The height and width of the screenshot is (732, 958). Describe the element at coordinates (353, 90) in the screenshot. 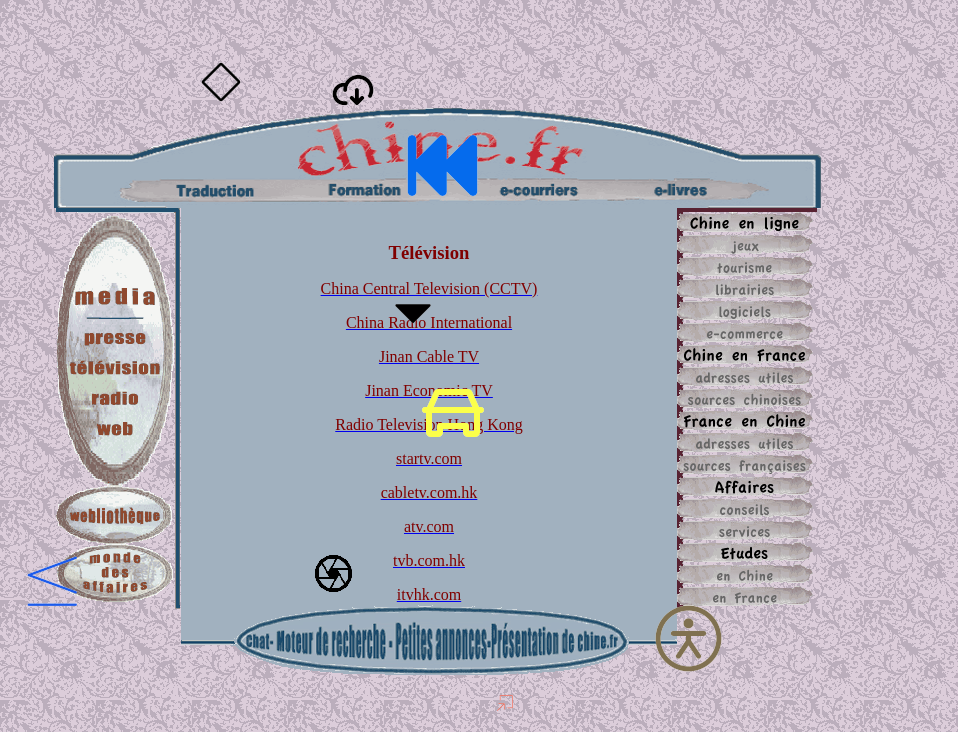

I see `download from cloud storage` at that location.